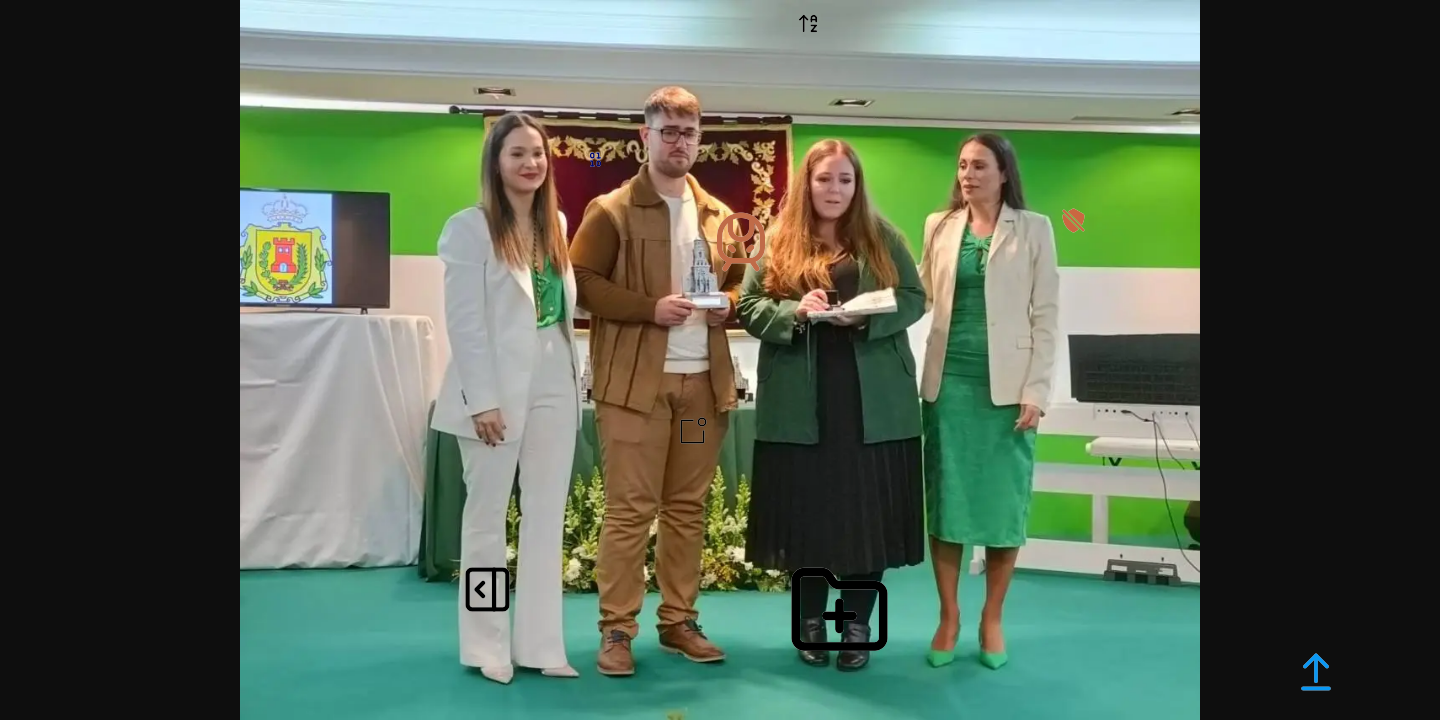  Describe the element at coordinates (693, 431) in the screenshot. I see `view notifications` at that location.